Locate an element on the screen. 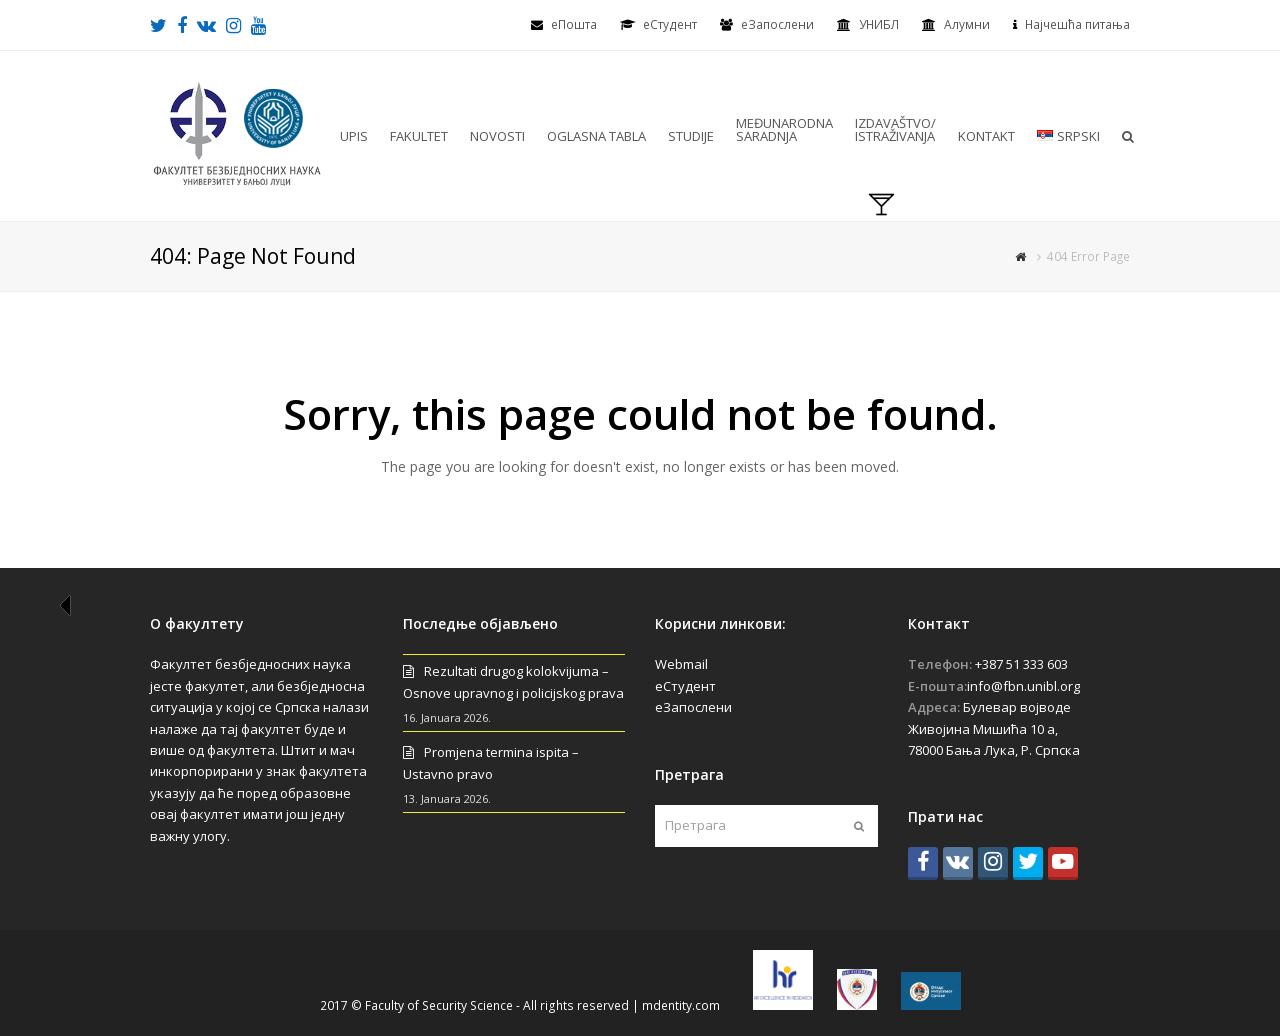 The image size is (1280, 1036). navigate to the previous item or page is located at coordinates (65, 605).